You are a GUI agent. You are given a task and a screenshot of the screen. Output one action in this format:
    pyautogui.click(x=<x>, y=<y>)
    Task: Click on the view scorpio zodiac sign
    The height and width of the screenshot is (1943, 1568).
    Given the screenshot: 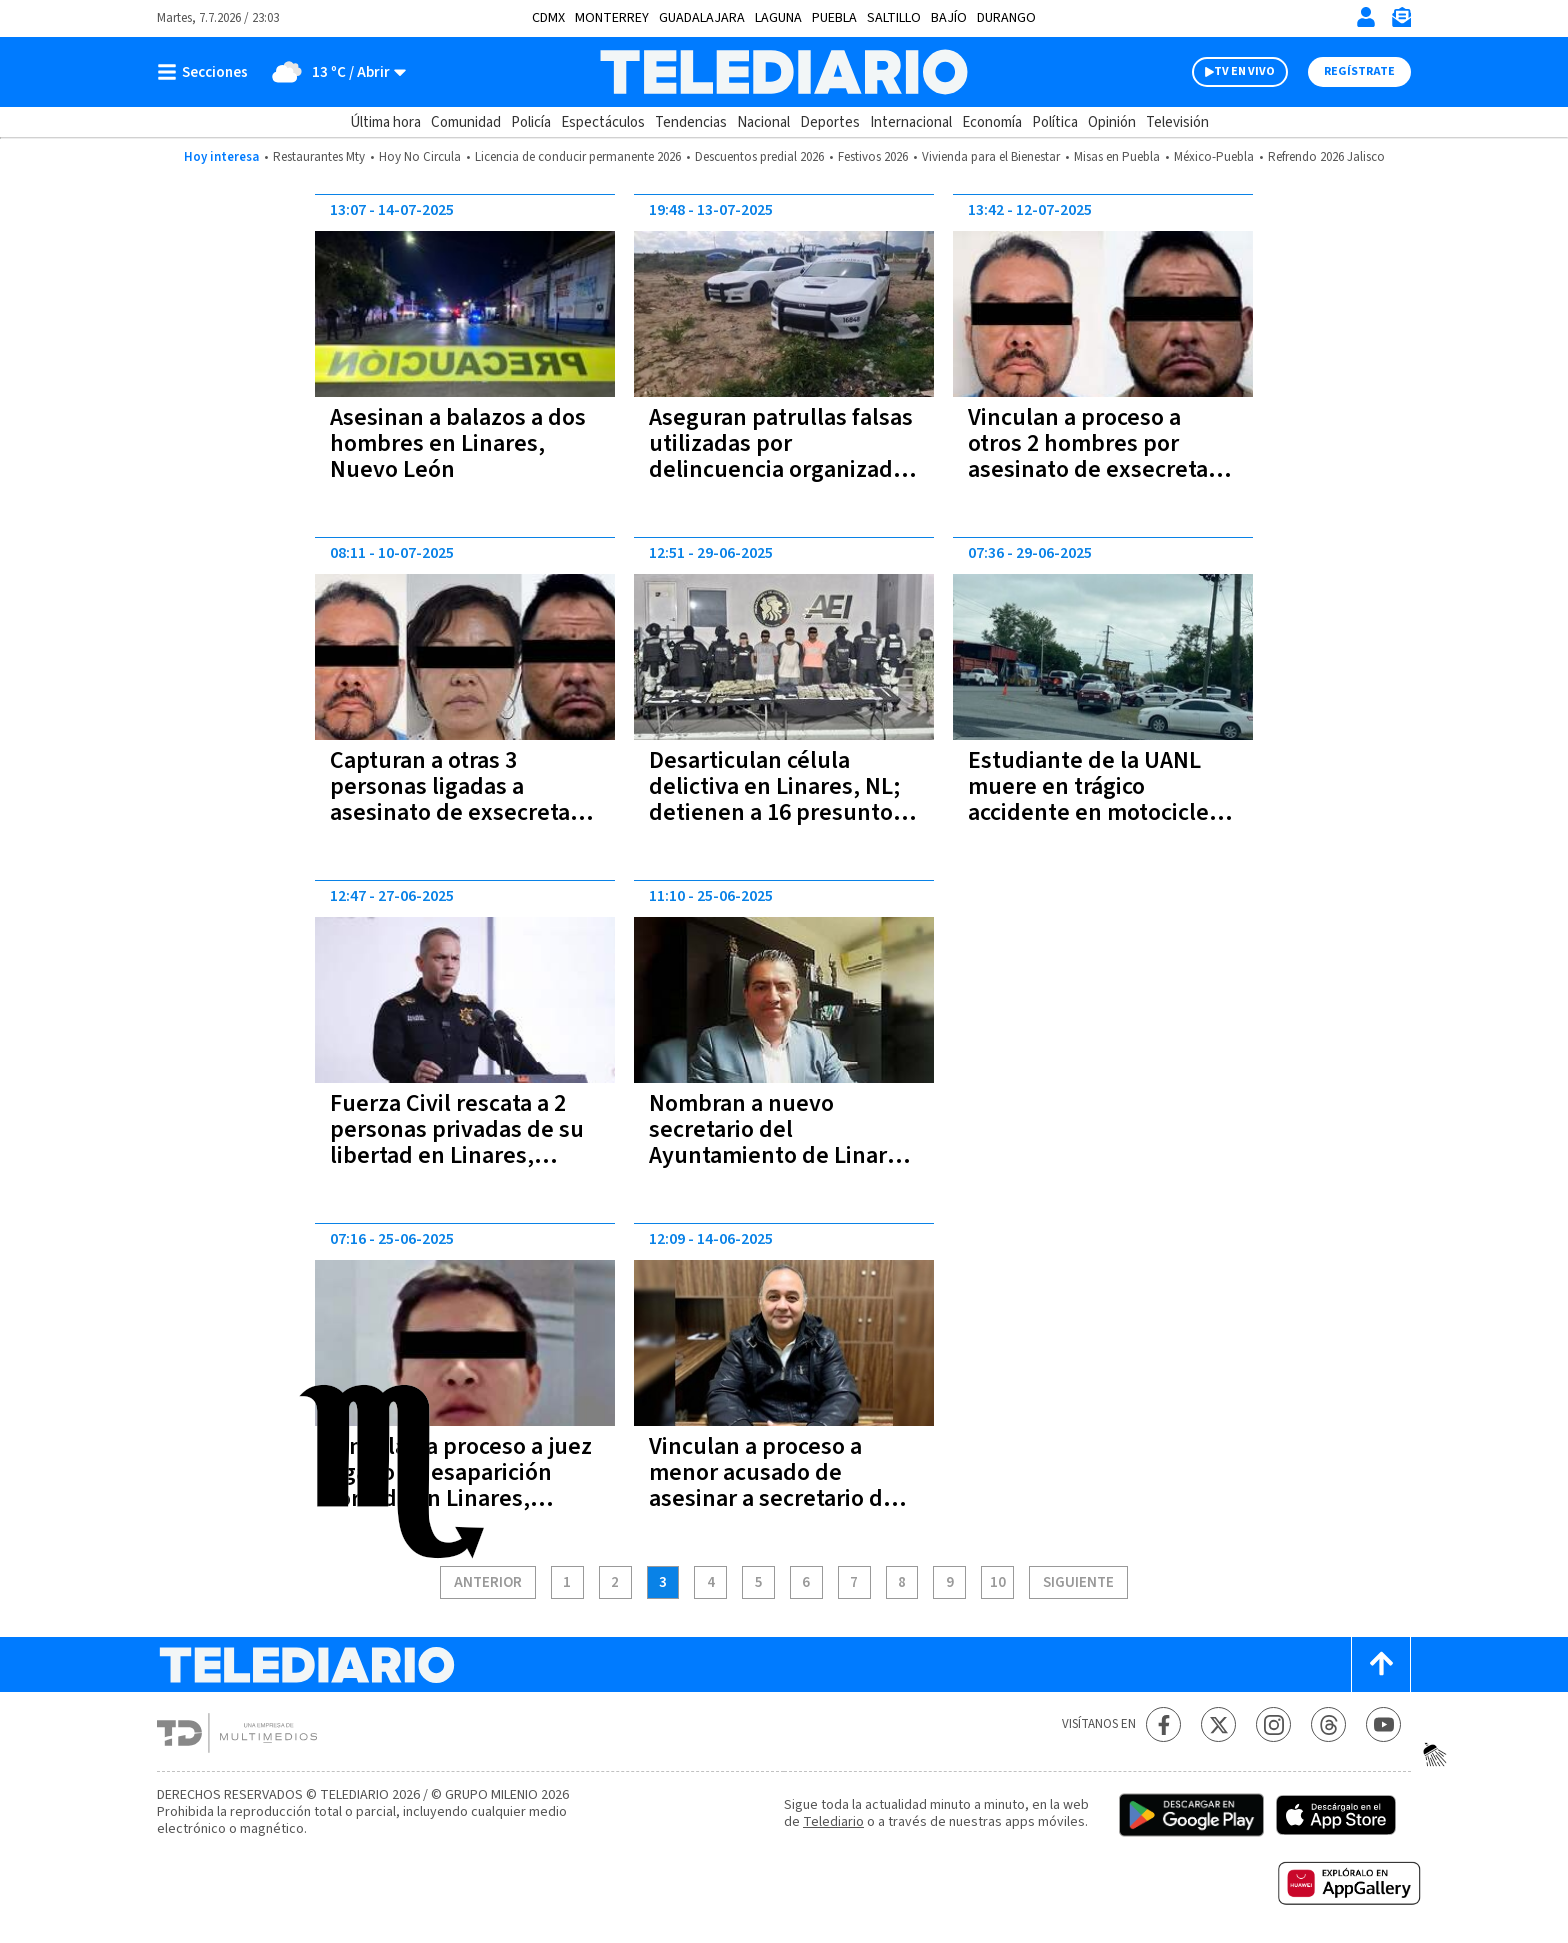 What is the action you would take?
    pyautogui.click(x=391, y=1474)
    